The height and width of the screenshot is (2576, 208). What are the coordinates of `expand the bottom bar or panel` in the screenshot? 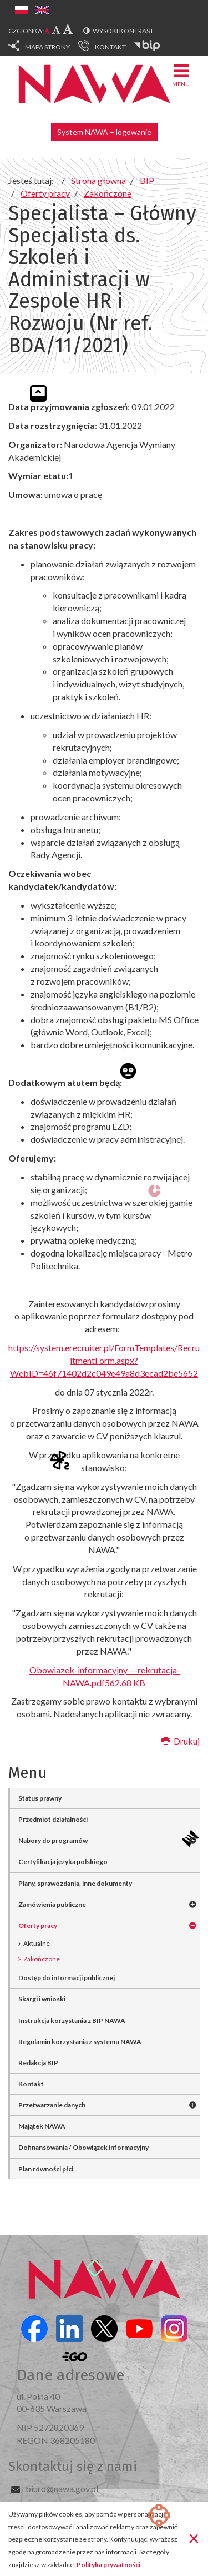 It's located at (38, 393).